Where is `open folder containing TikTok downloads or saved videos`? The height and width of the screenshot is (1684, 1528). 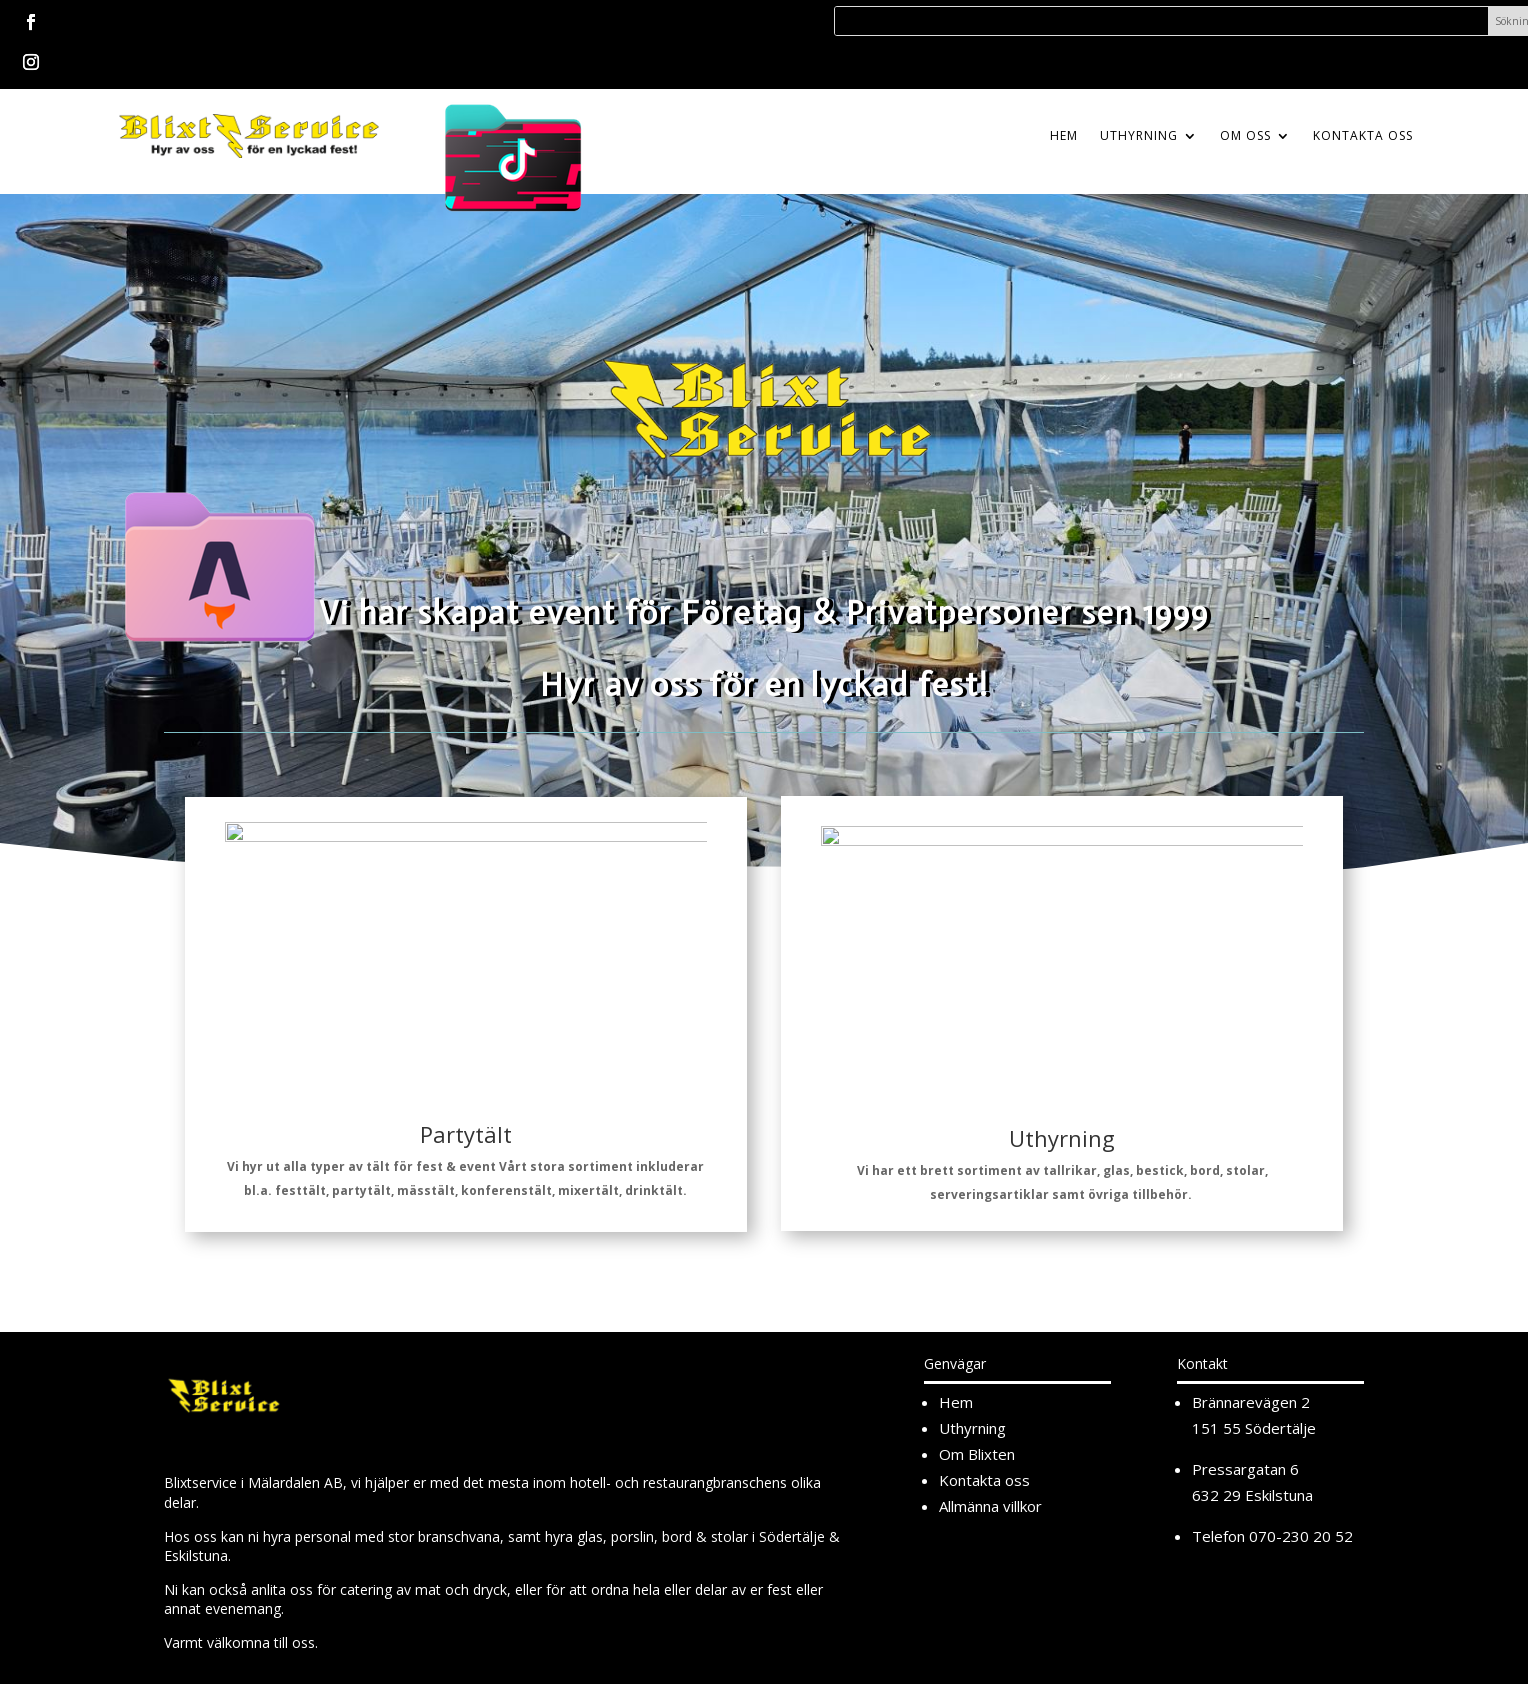 open folder containing TikTok downloads or saved videos is located at coordinates (512, 161).